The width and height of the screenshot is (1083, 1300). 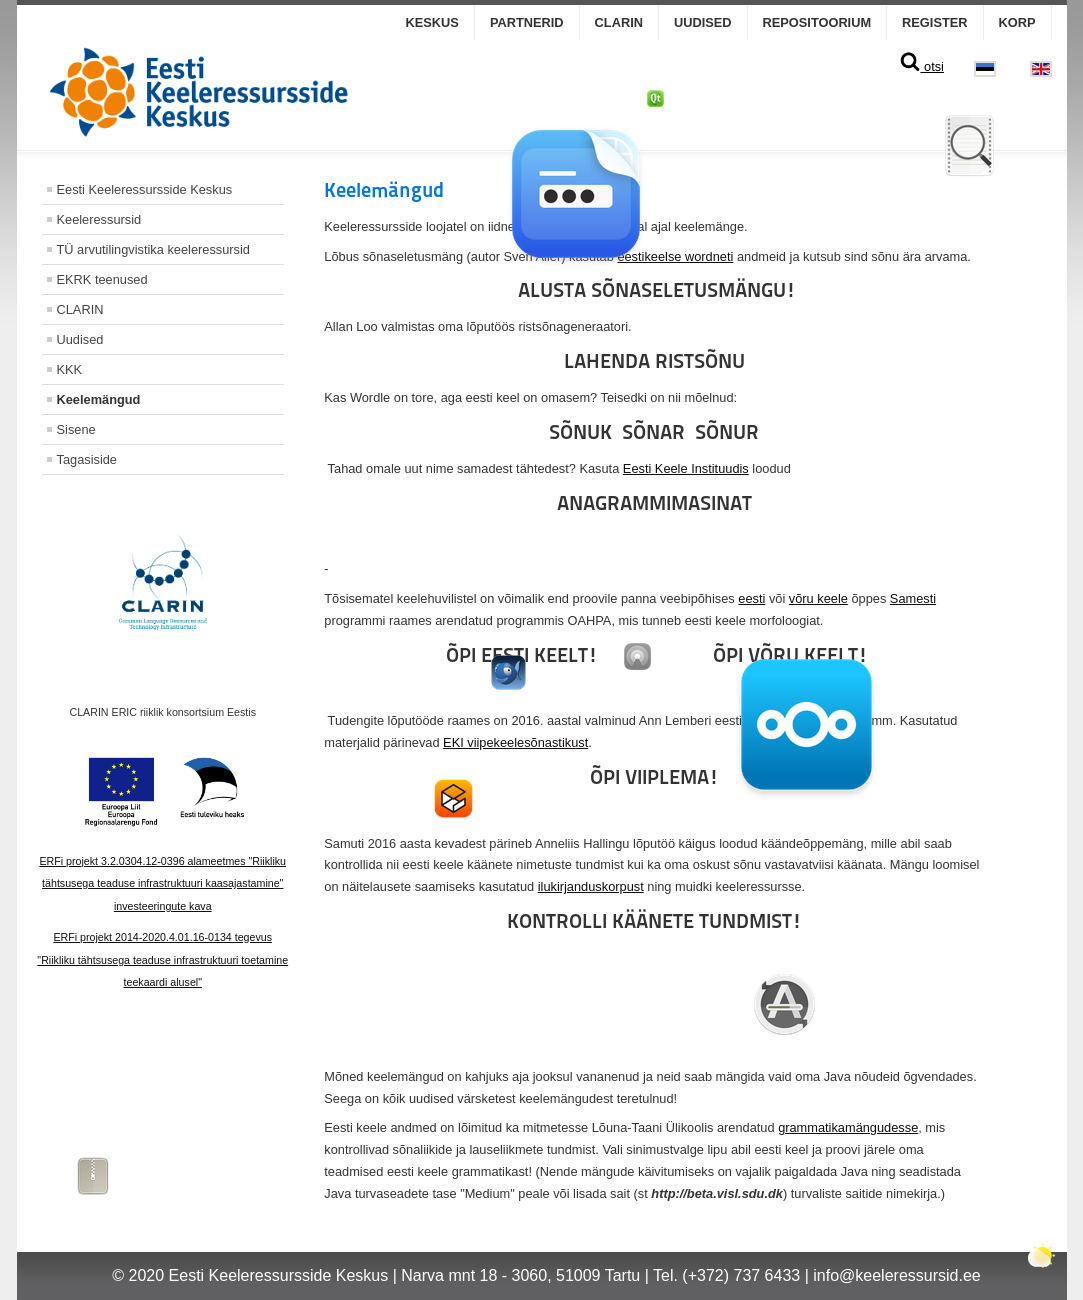 What do you see at coordinates (655, 98) in the screenshot?
I see `open Qt Assistant documentation browser` at bounding box center [655, 98].